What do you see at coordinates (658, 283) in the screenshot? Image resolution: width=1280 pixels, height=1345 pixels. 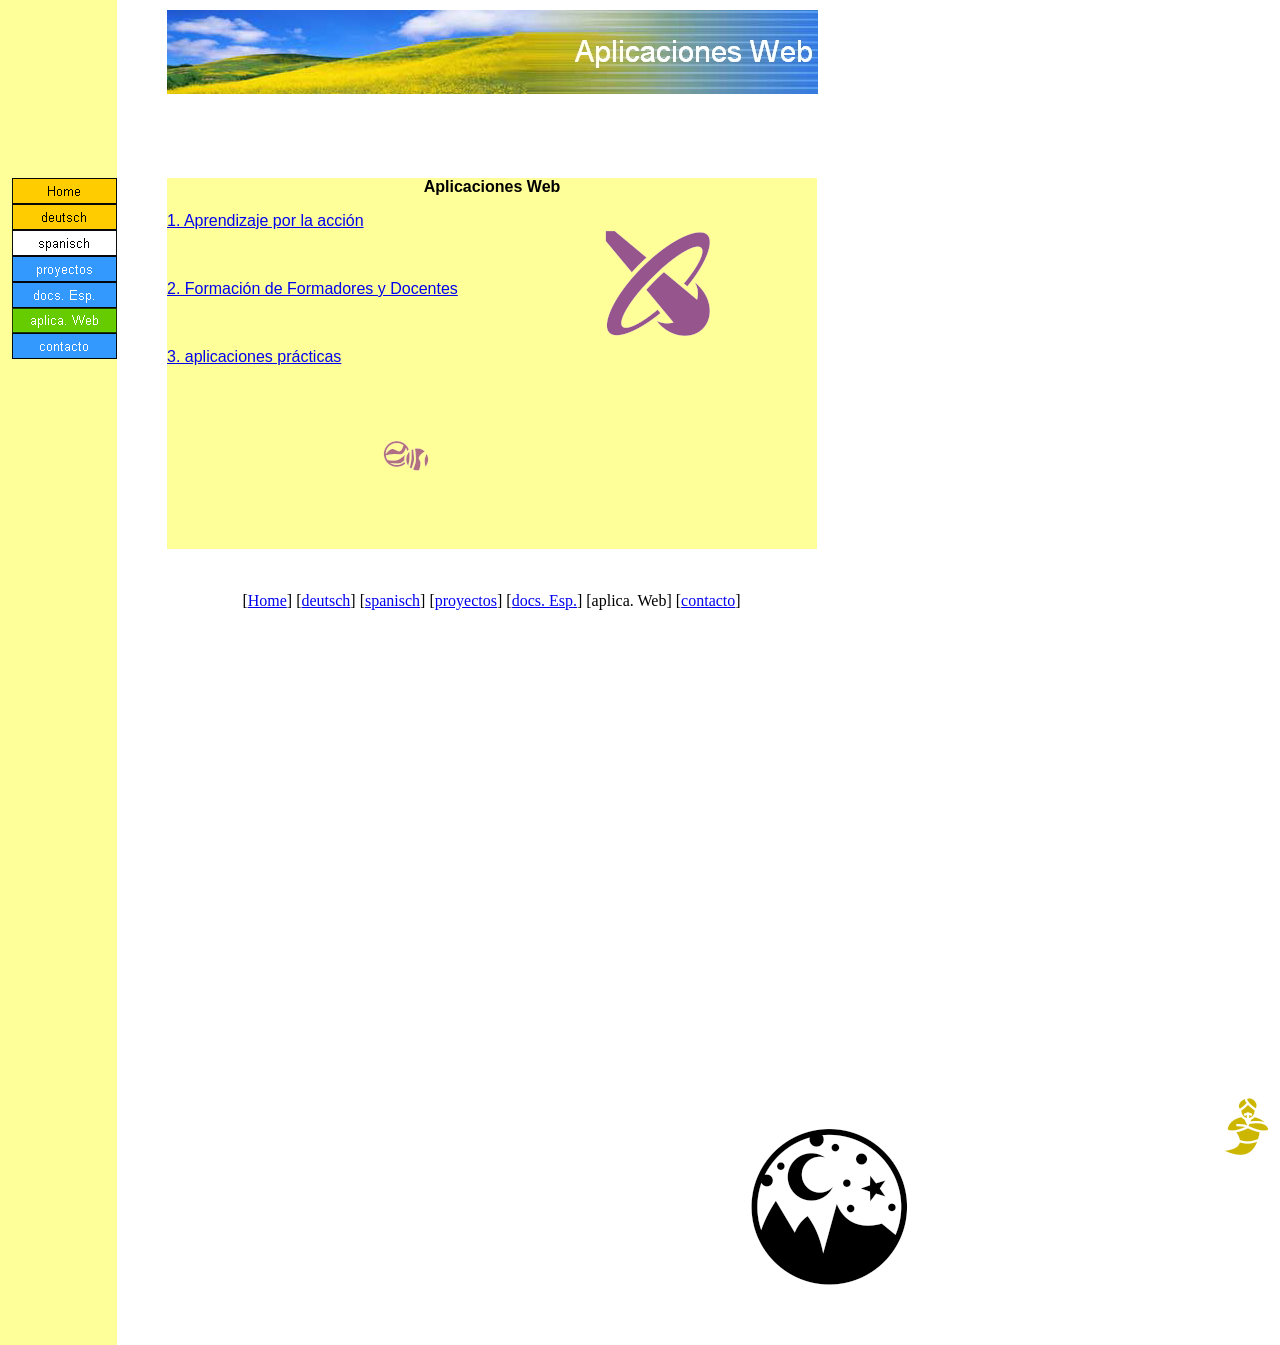 I see `activate hyperspeed or boost ability` at bounding box center [658, 283].